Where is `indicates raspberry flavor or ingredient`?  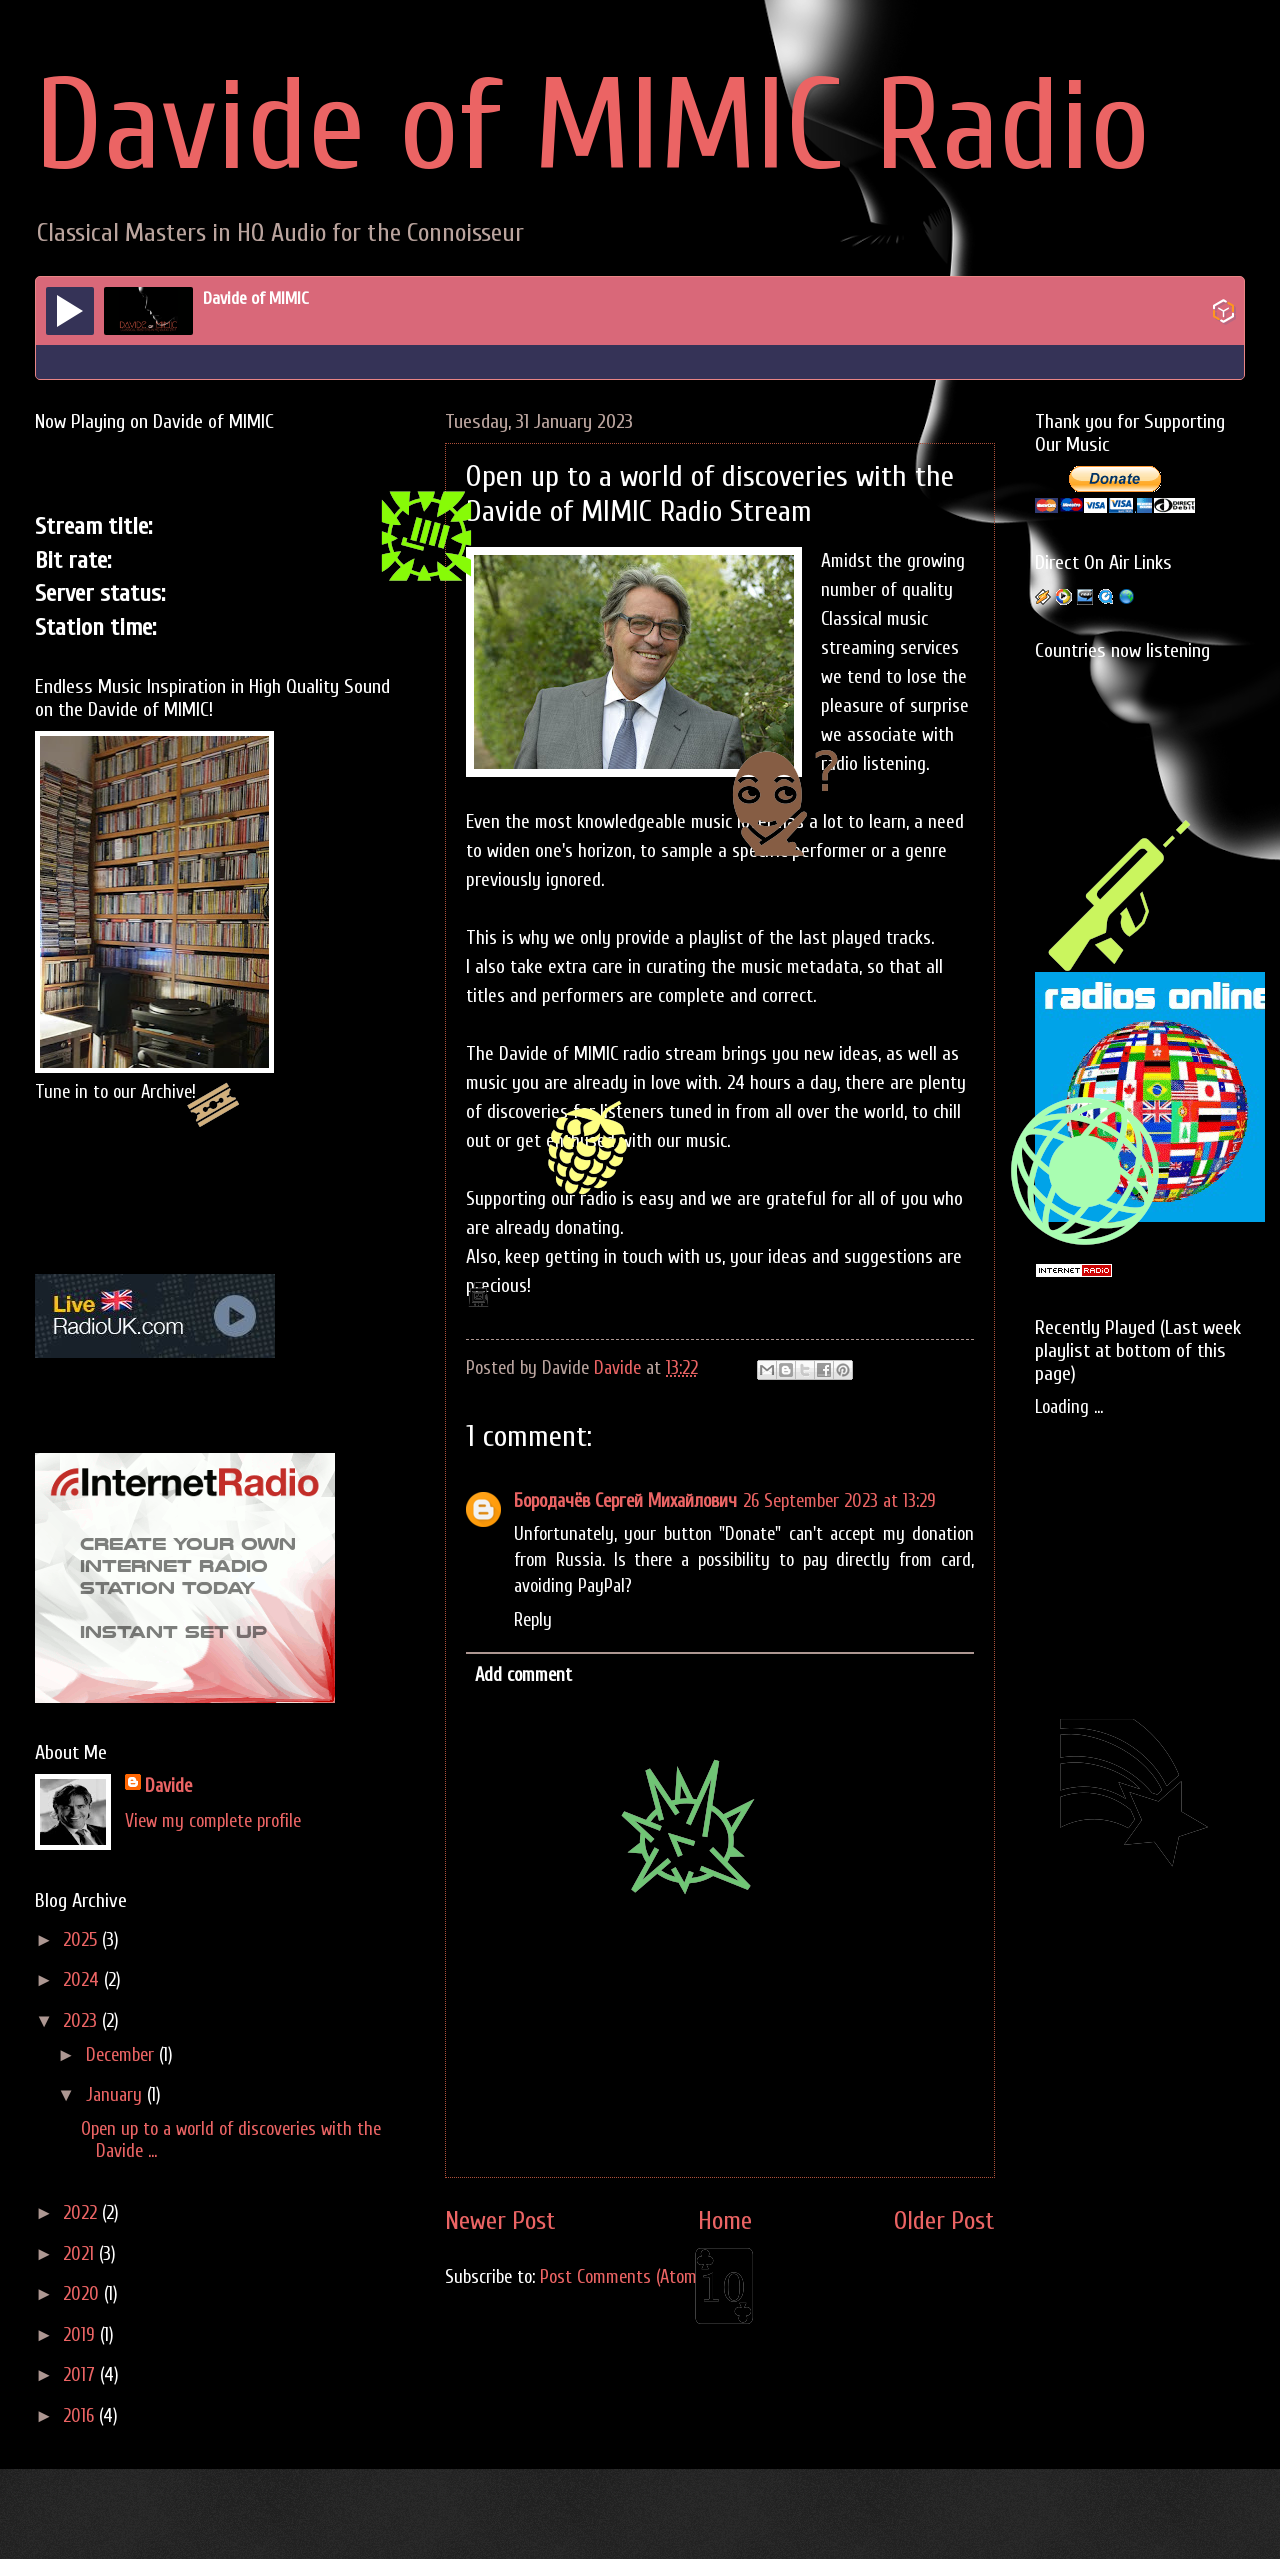
indicates raspberry flavor or ingredient is located at coordinates (587, 1147).